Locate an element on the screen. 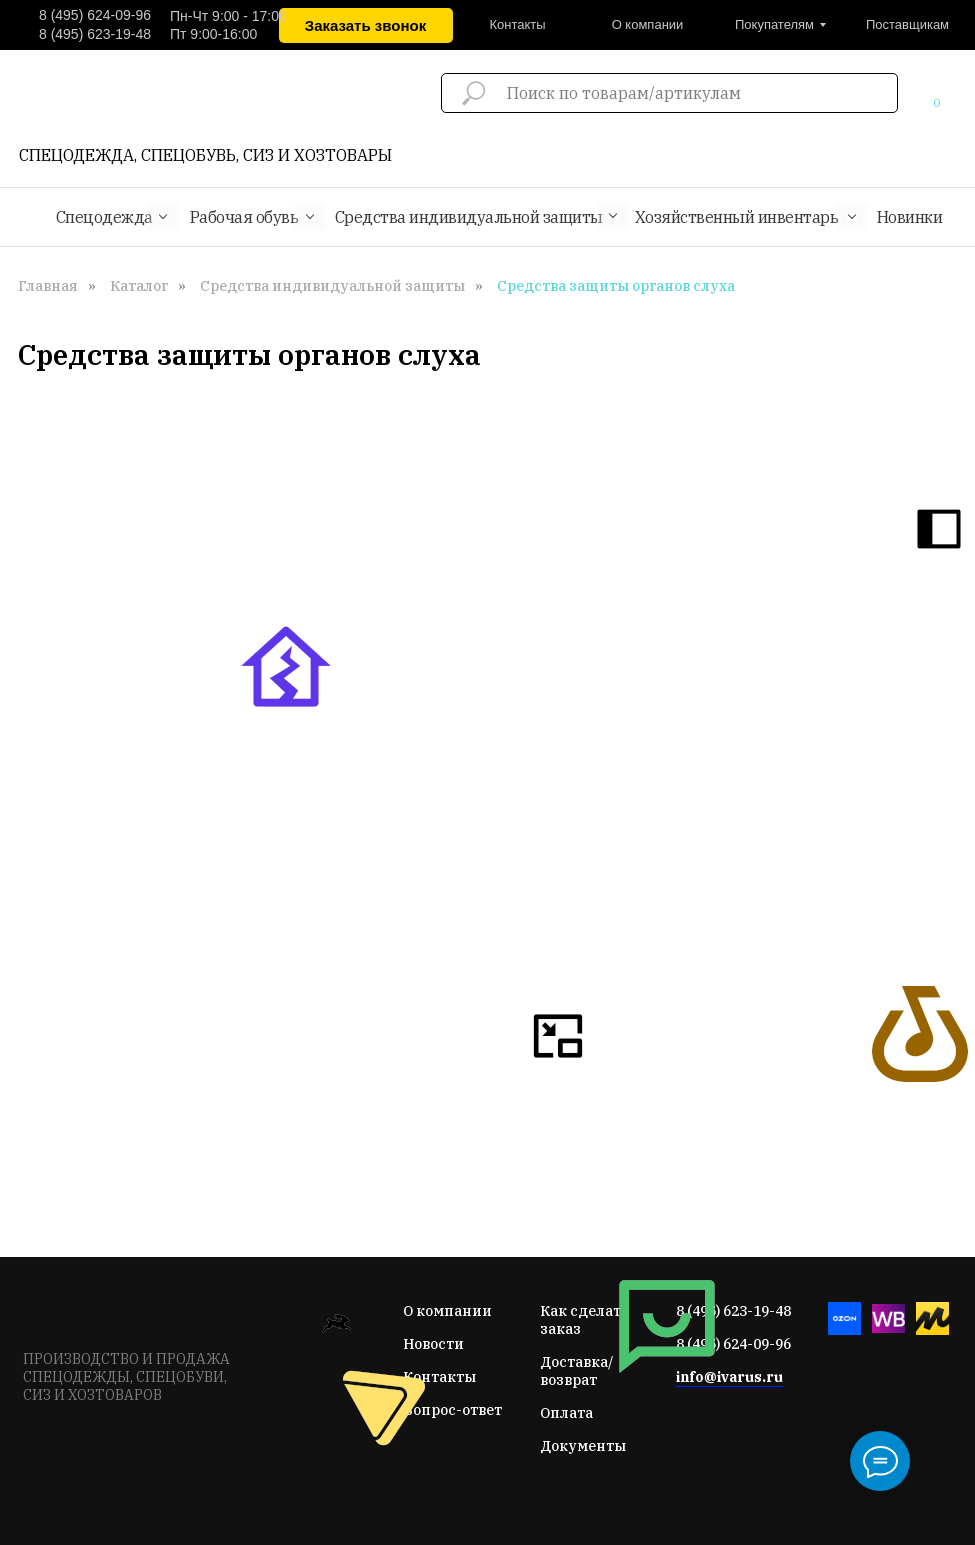  open the BandLab music creation app is located at coordinates (920, 1034).